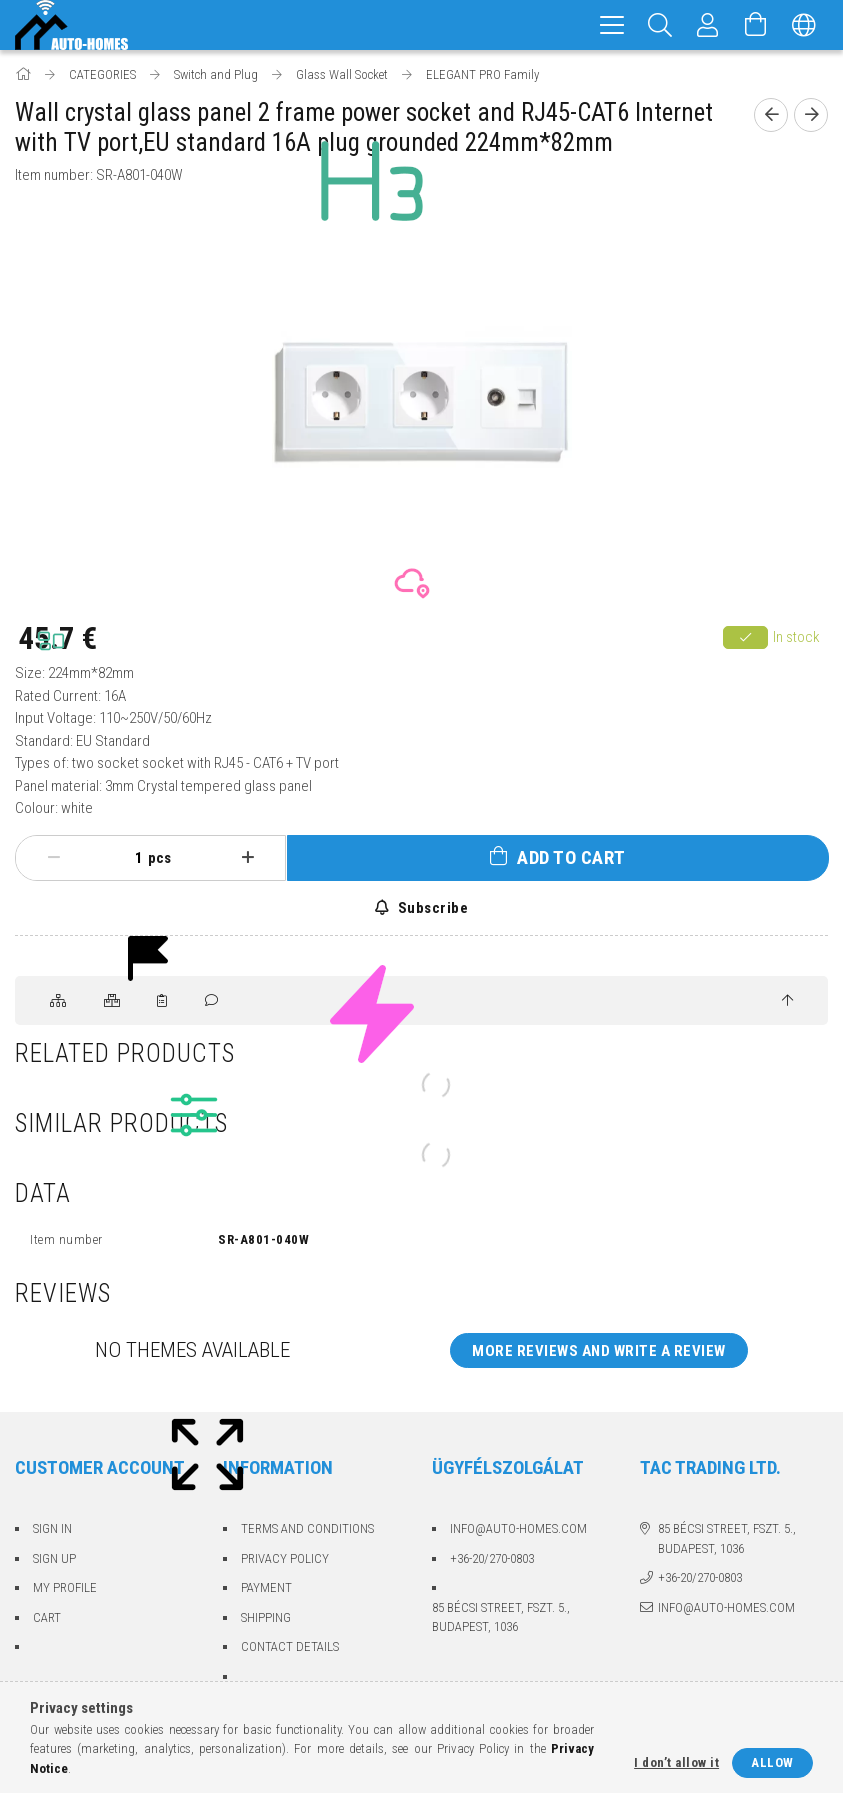  Describe the element at coordinates (194, 1115) in the screenshot. I see `adjust settings or preferences` at that location.